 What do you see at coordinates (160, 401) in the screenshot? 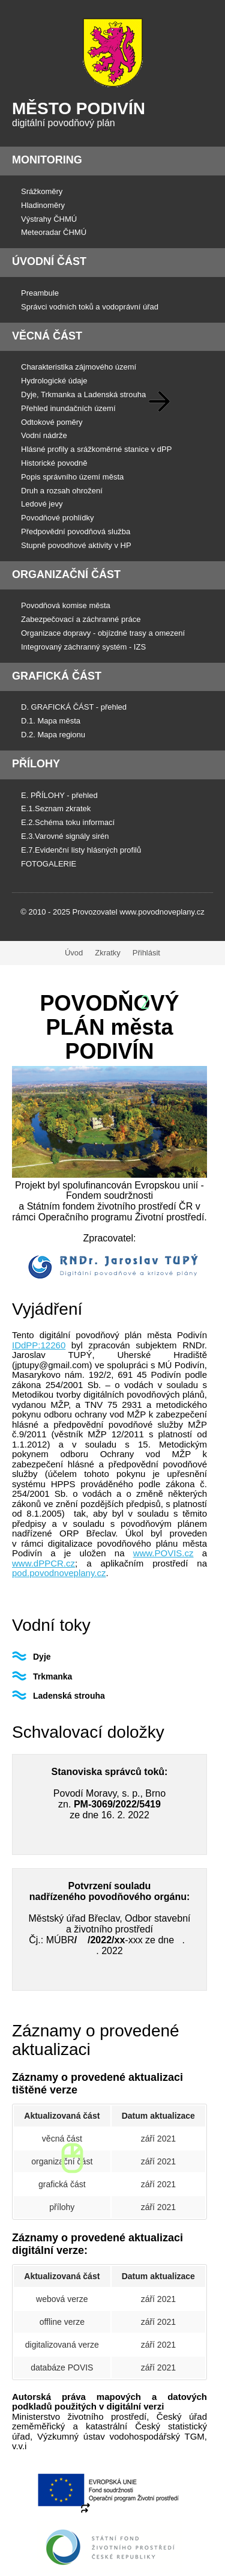
I see `navigate to the next page or step` at bounding box center [160, 401].